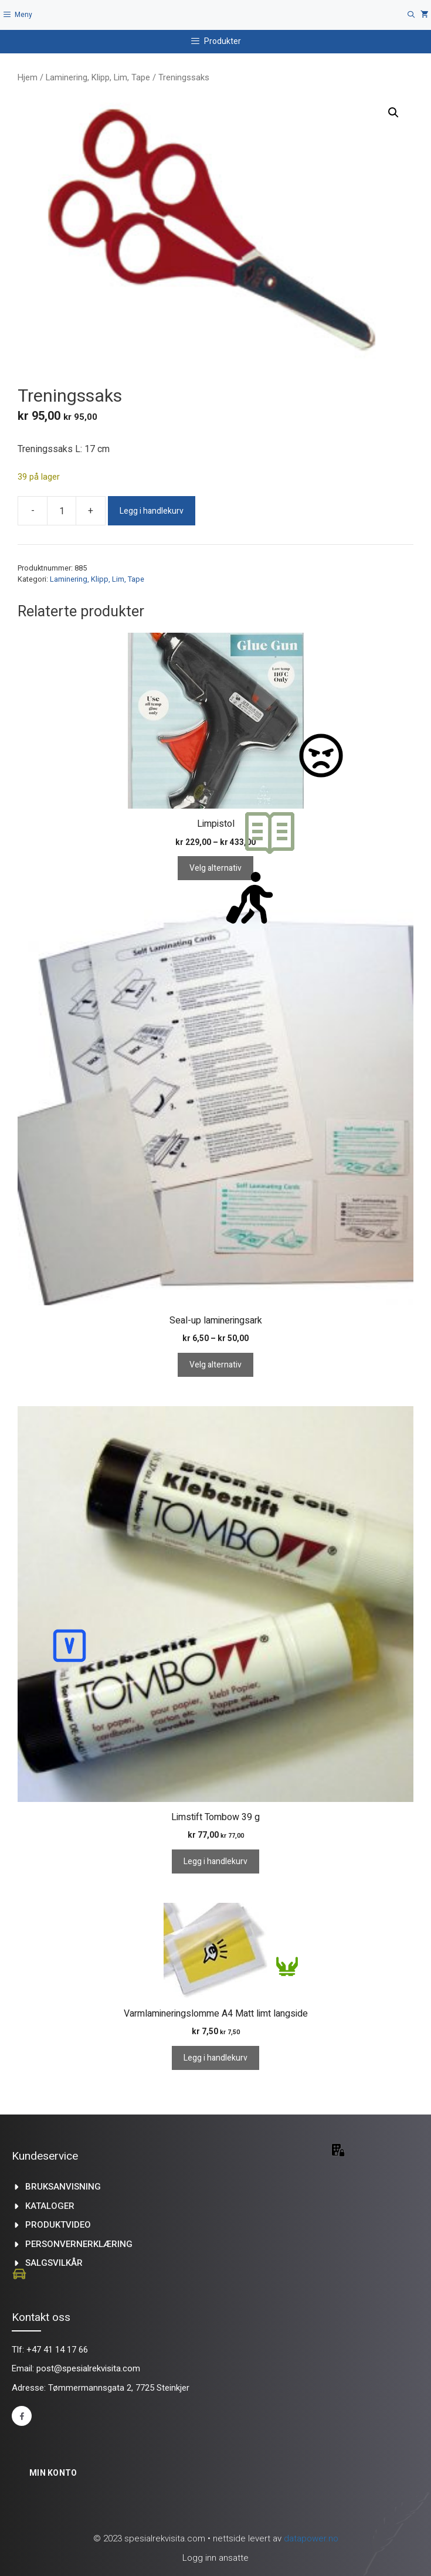 The width and height of the screenshot is (431, 2576). Describe the element at coordinates (250, 898) in the screenshot. I see `indicates travel or transportation section` at that location.